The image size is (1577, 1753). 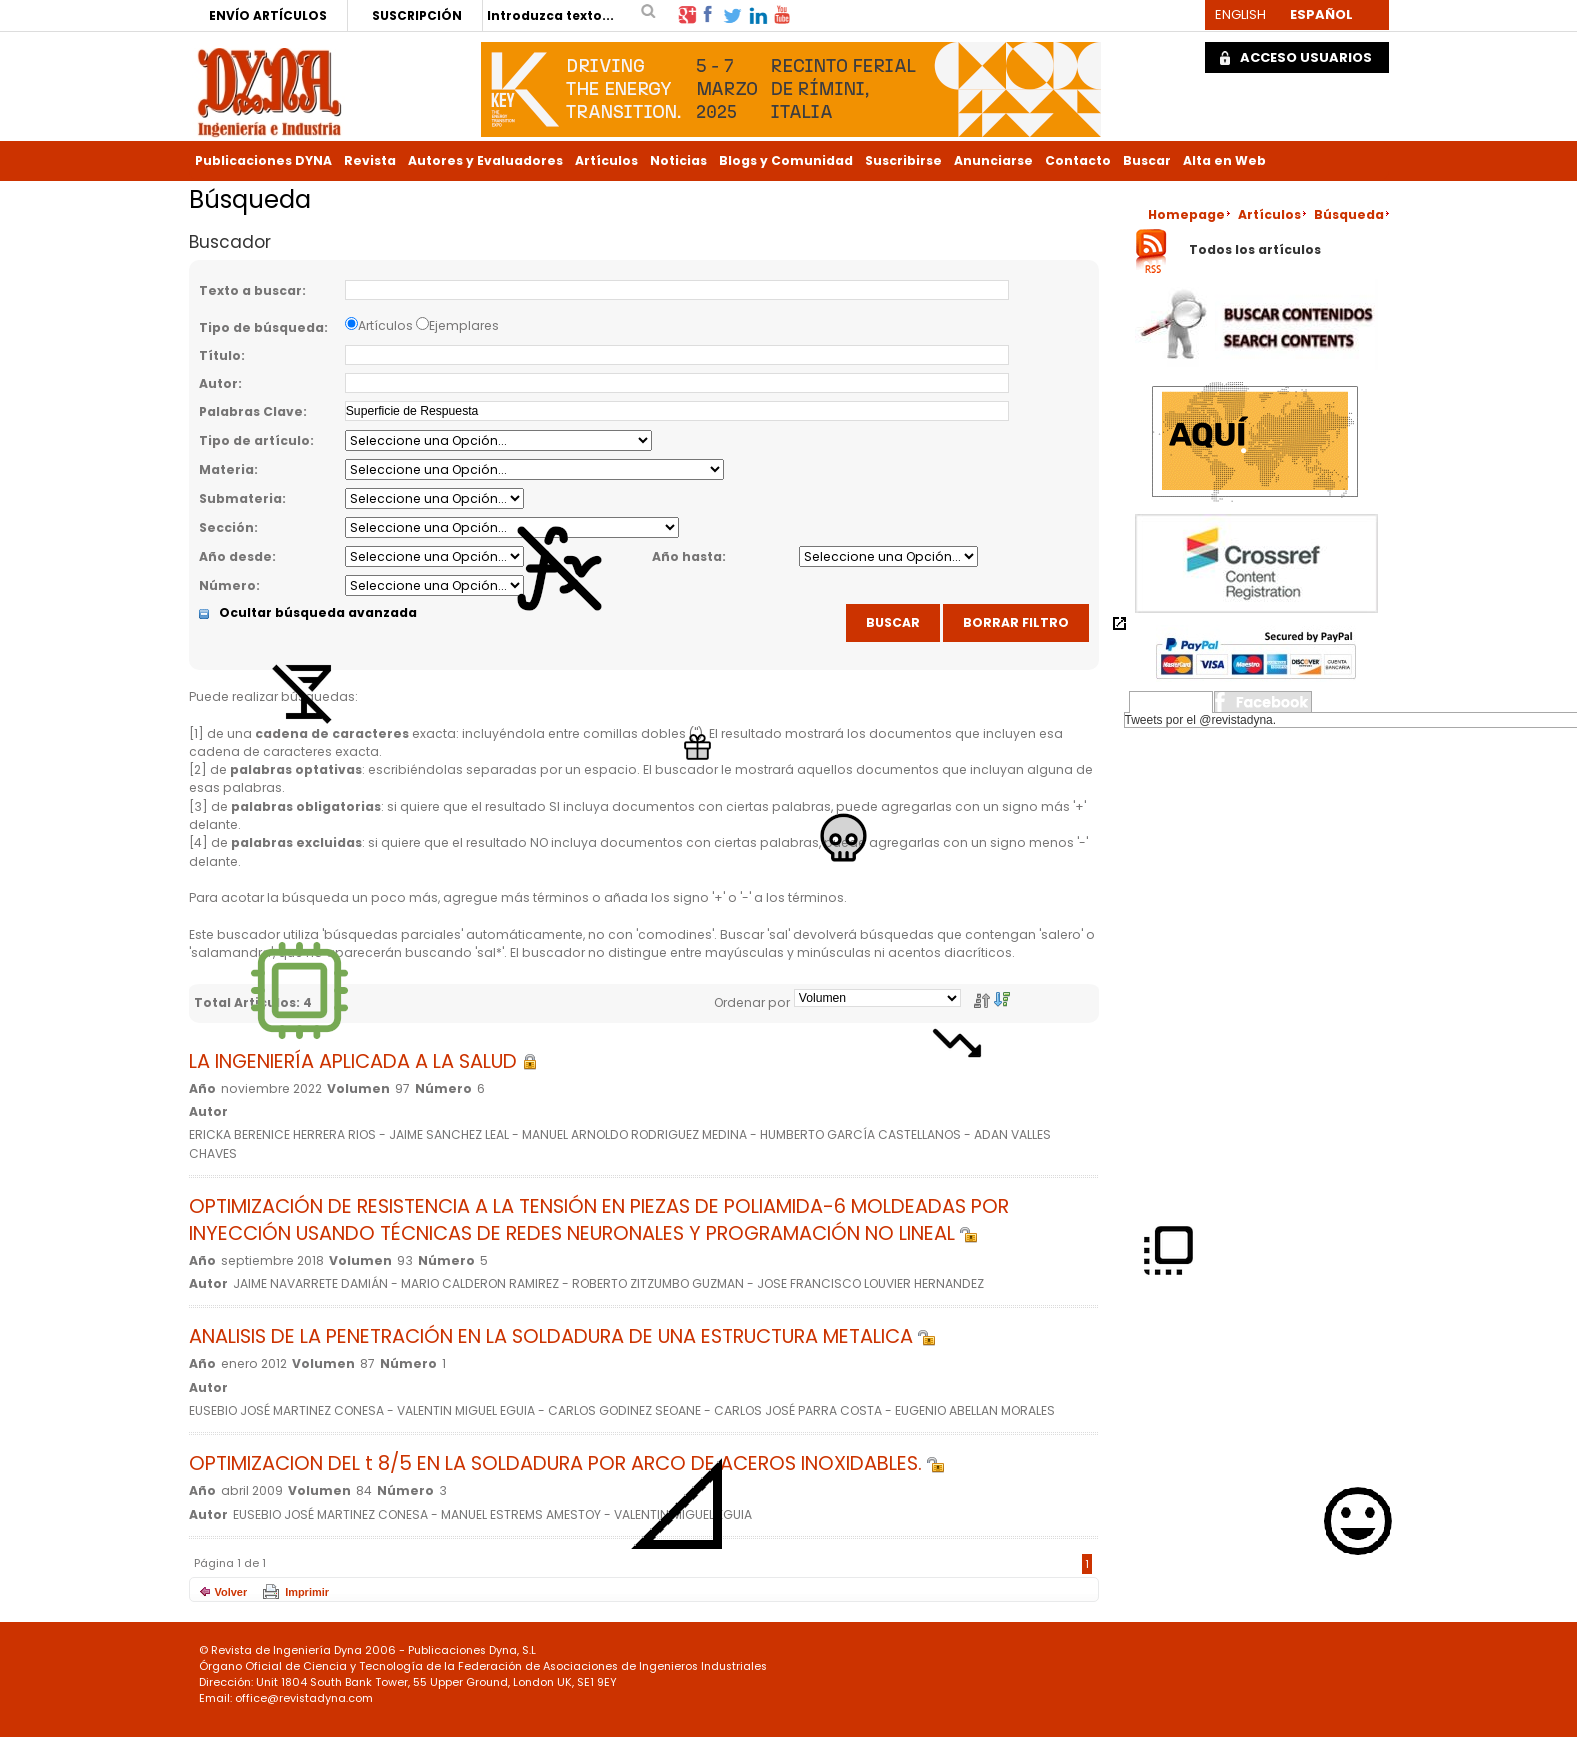 What do you see at coordinates (1119, 623) in the screenshot?
I see `open link in a new window or tab` at bounding box center [1119, 623].